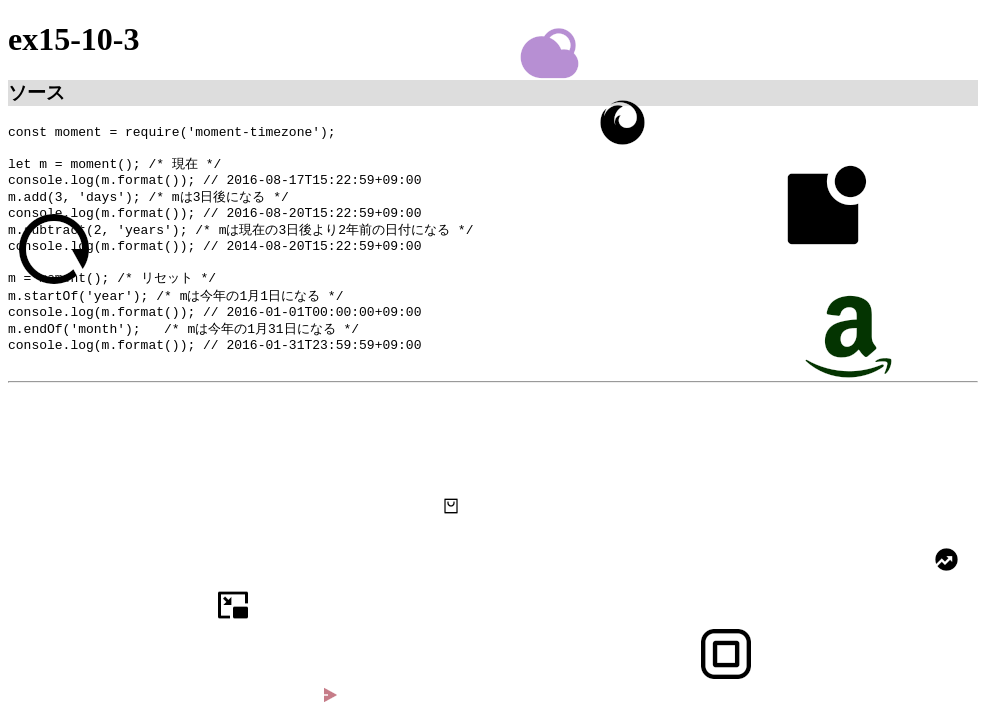 This screenshot has width=986, height=720. Describe the element at coordinates (848, 334) in the screenshot. I see `open the Amazon app` at that location.